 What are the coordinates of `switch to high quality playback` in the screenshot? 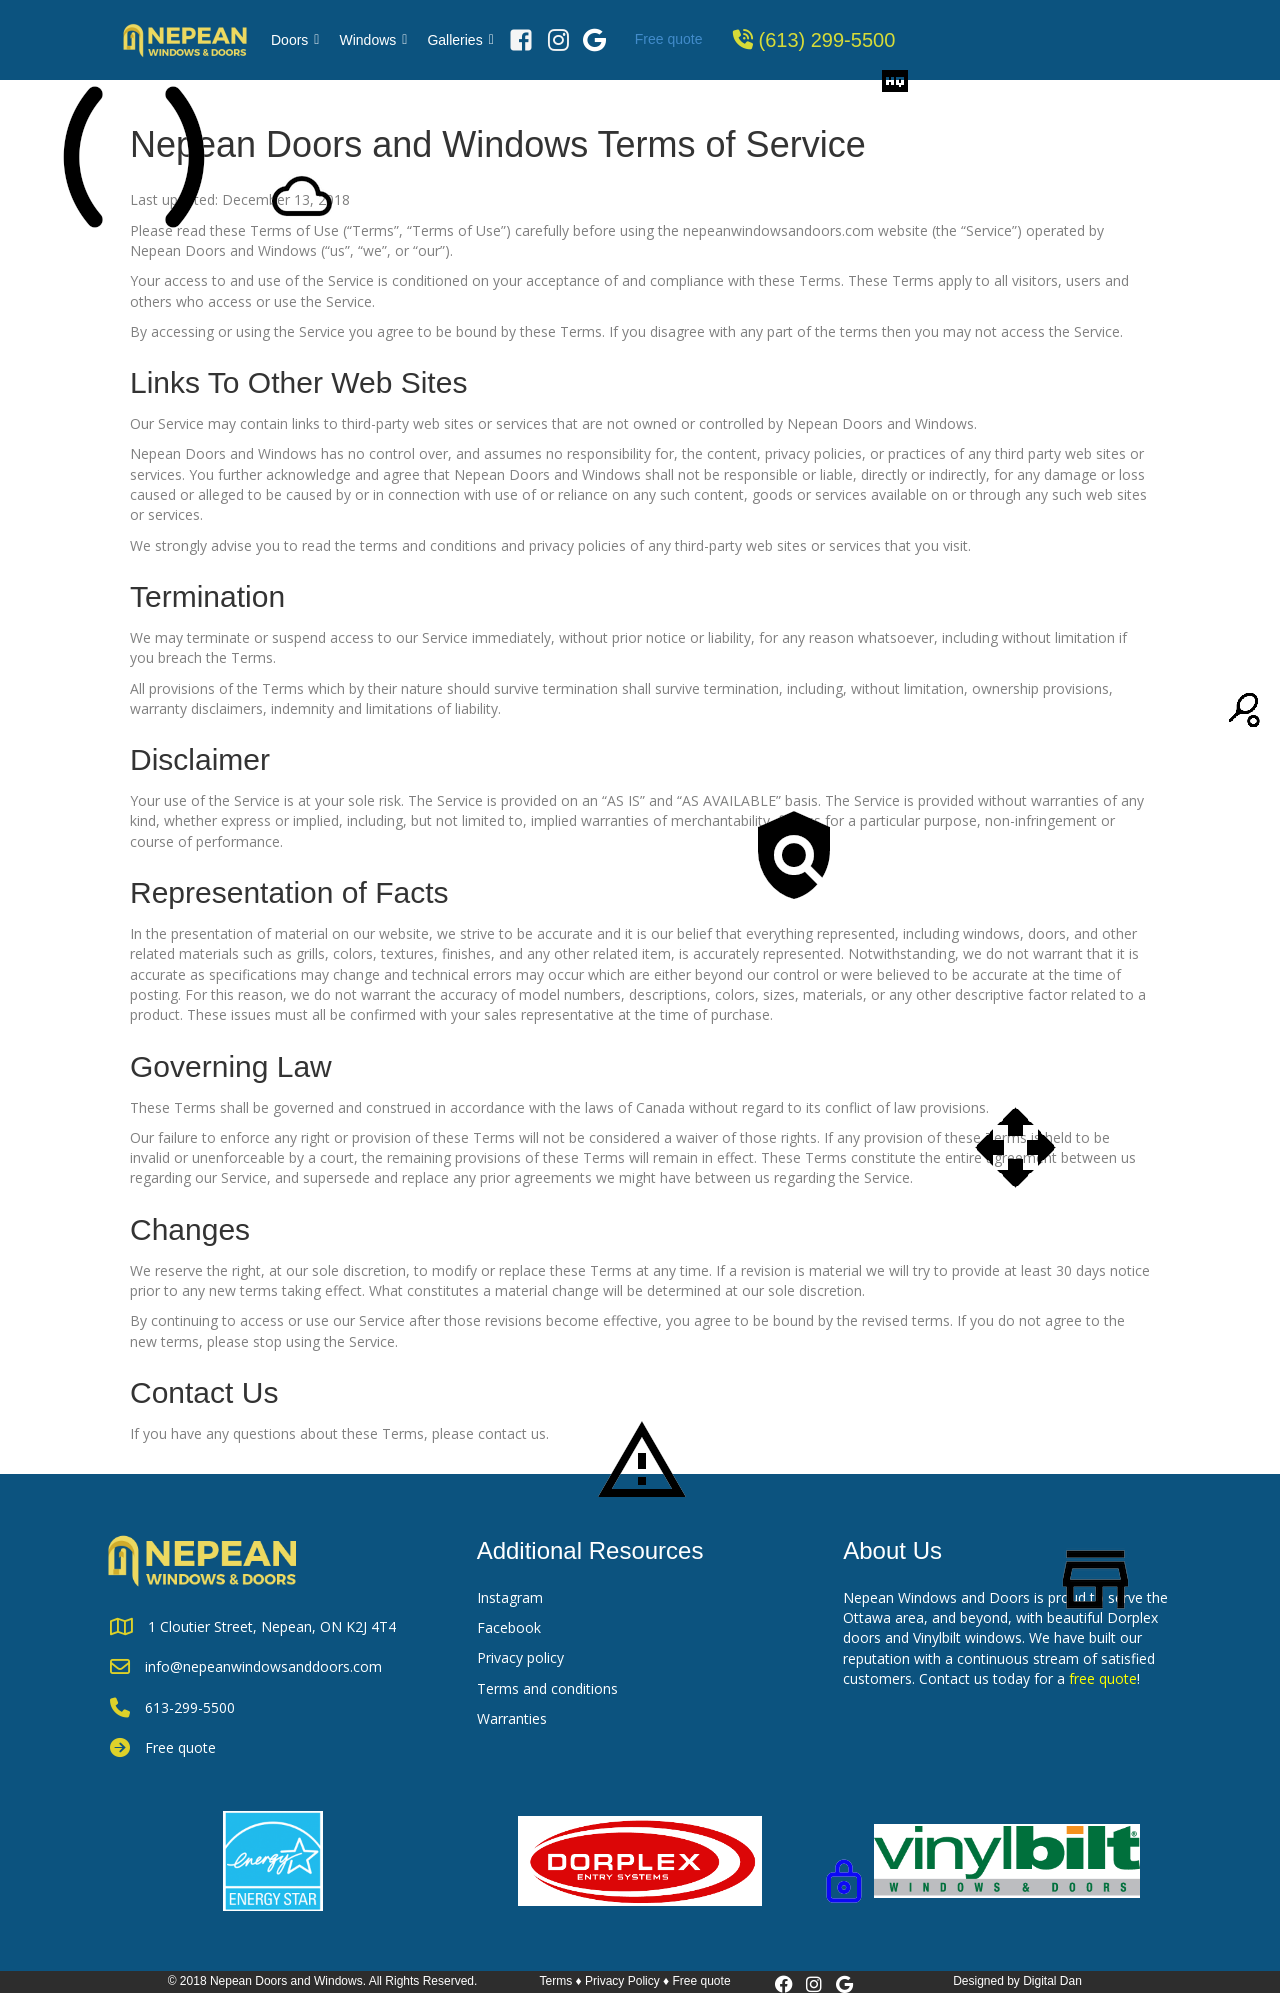 It's located at (895, 81).